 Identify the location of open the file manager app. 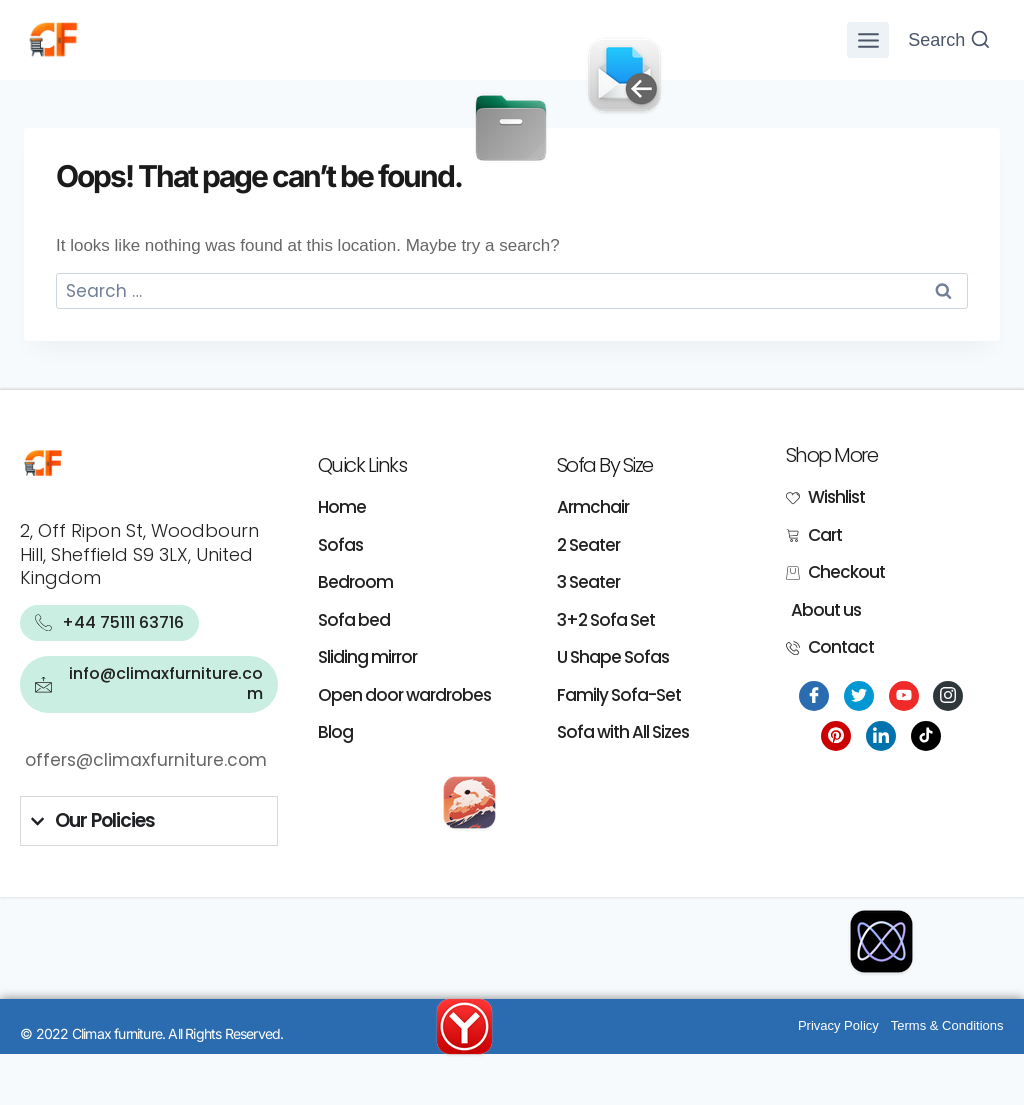
(511, 128).